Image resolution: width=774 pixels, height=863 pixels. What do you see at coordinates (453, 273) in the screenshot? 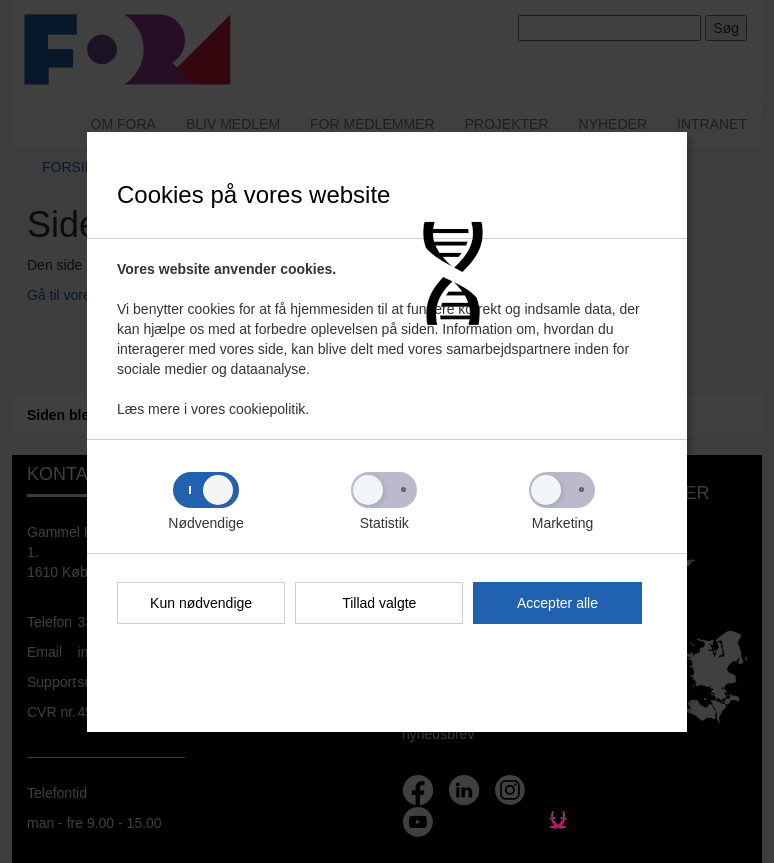
I see `access genetic or DNA-related features` at bounding box center [453, 273].